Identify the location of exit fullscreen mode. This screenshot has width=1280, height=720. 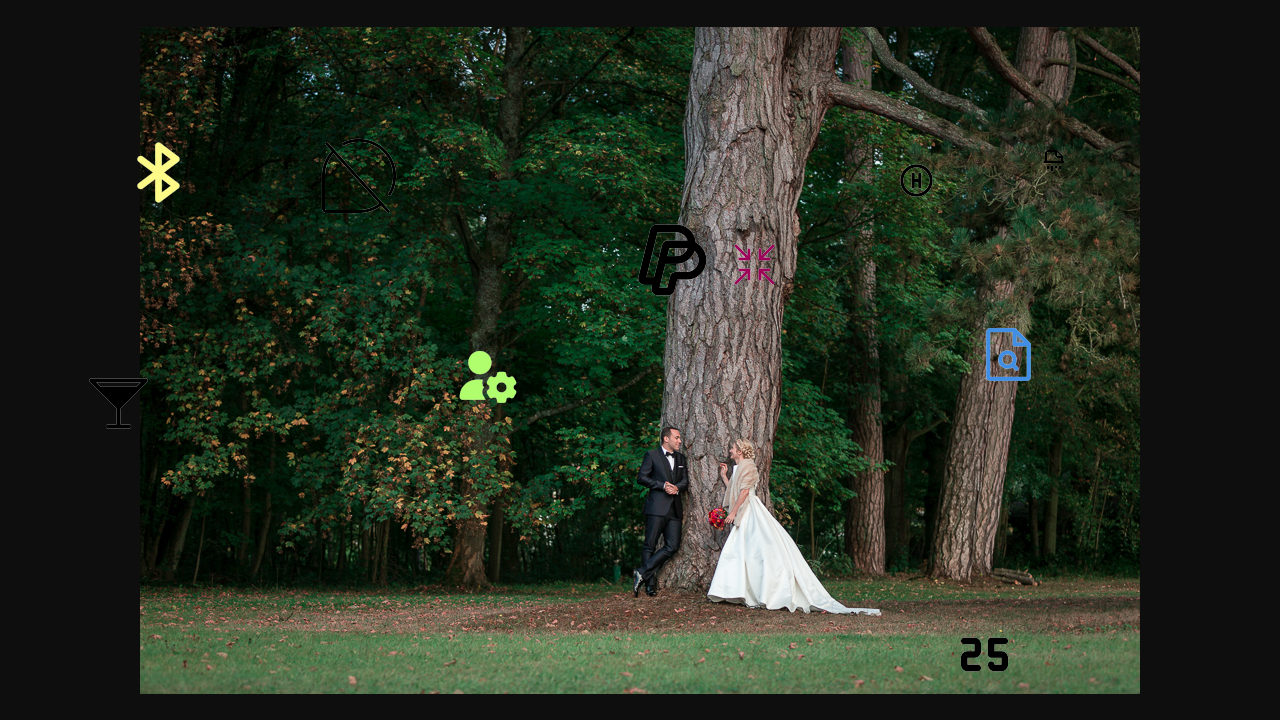
(754, 264).